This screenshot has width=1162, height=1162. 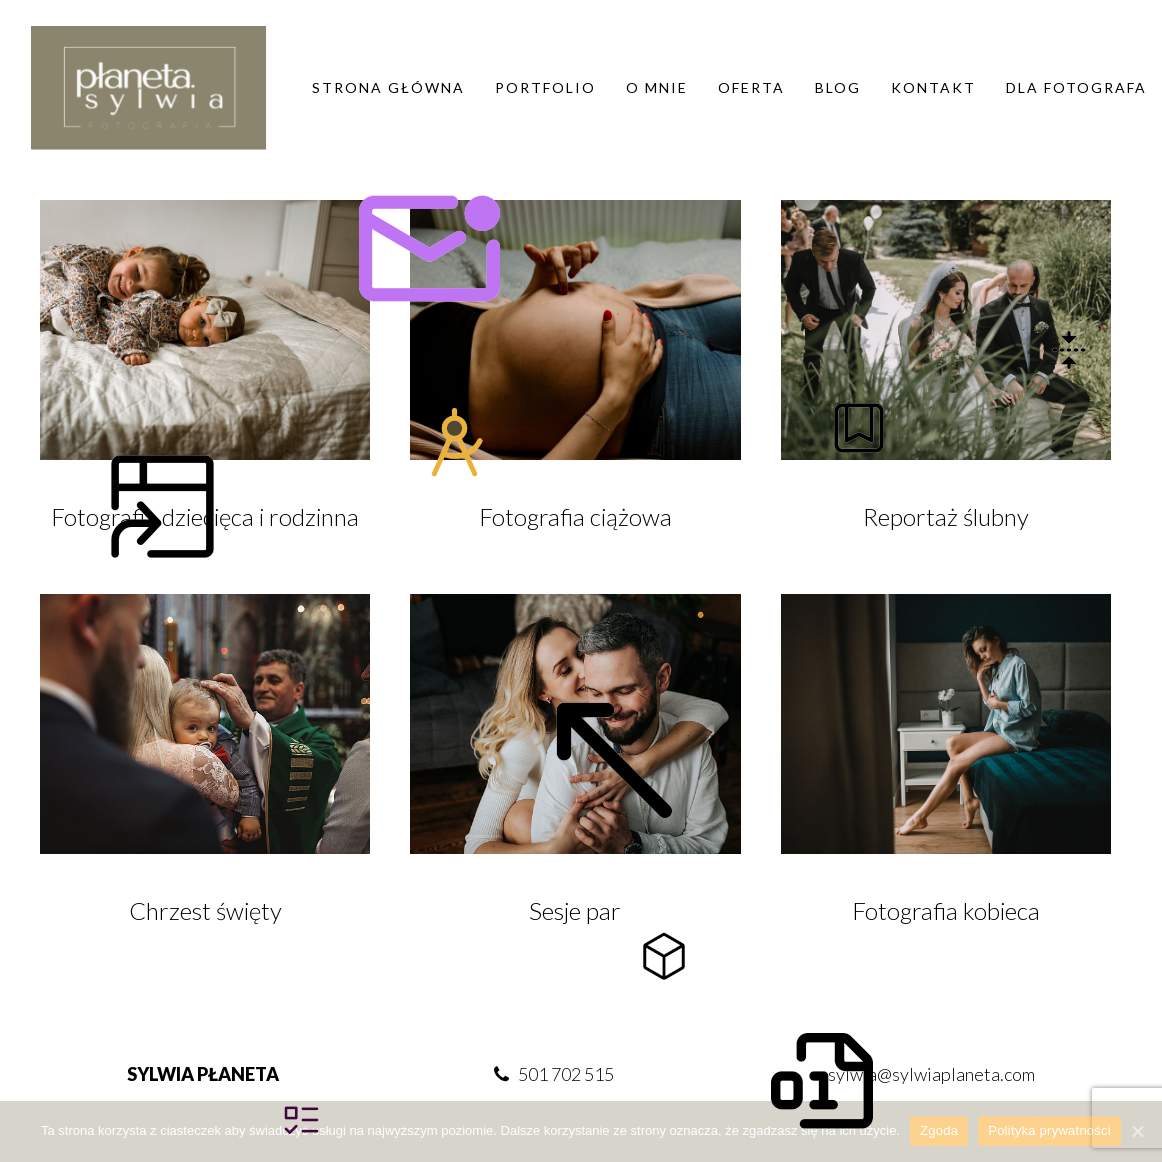 What do you see at coordinates (614, 760) in the screenshot?
I see `move item to upper left corner` at bounding box center [614, 760].